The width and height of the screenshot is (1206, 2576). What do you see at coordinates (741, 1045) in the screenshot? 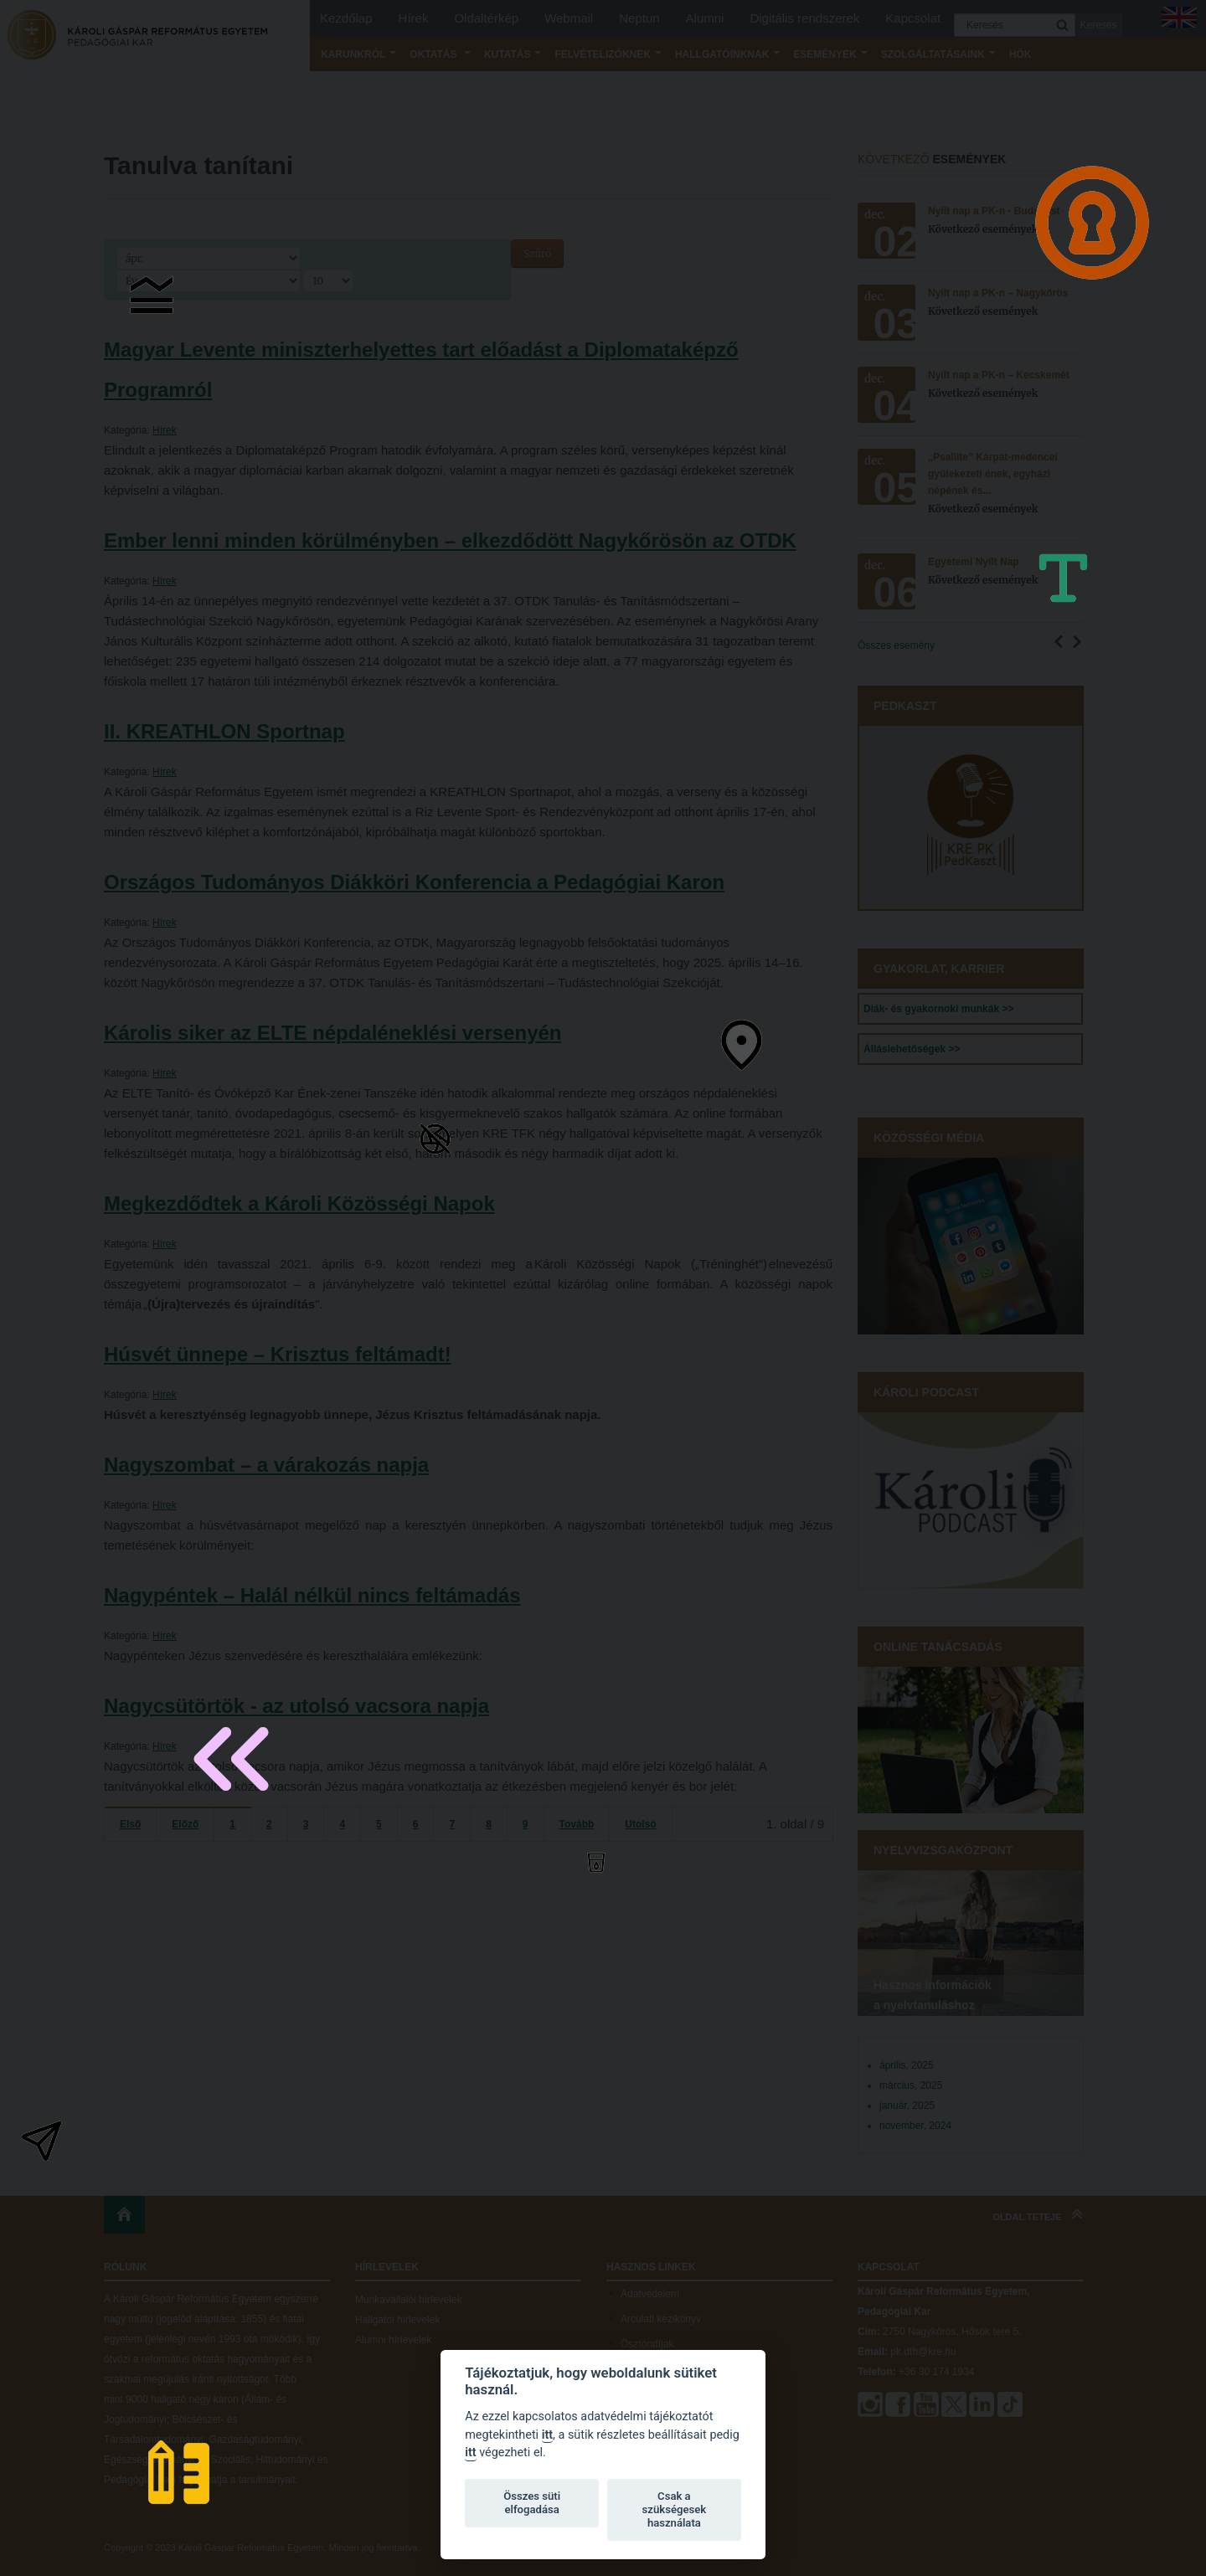
I see `view or select a location on the map` at bounding box center [741, 1045].